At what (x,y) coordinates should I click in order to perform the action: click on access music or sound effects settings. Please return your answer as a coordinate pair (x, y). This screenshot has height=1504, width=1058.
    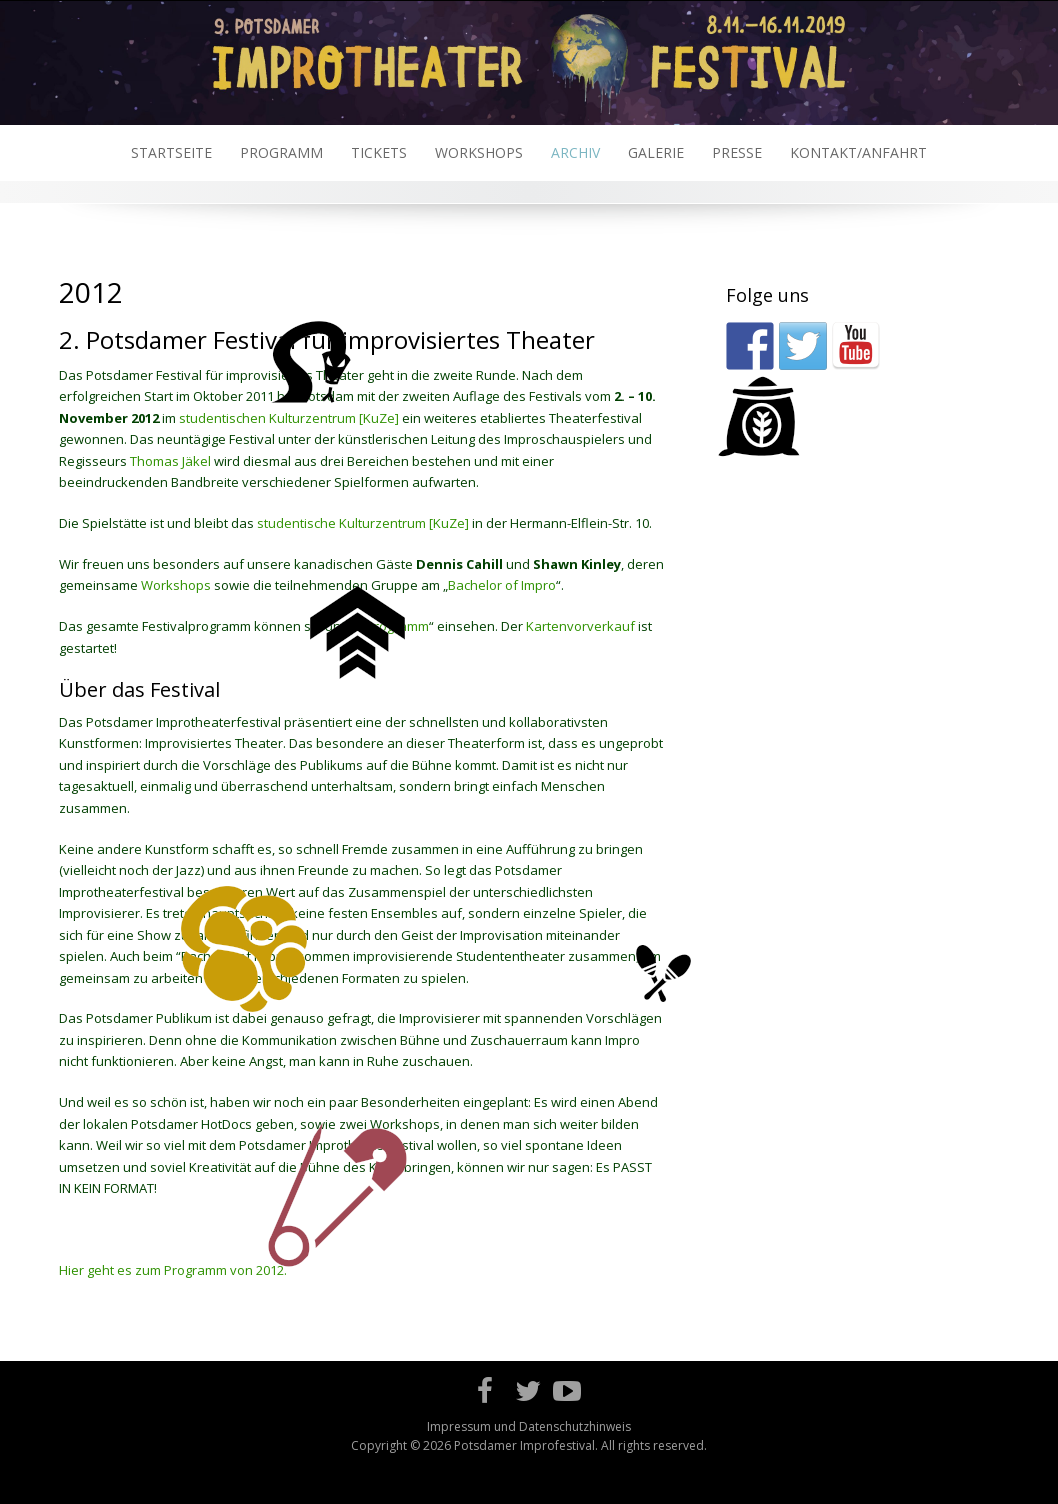
    Looking at the image, I should click on (663, 973).